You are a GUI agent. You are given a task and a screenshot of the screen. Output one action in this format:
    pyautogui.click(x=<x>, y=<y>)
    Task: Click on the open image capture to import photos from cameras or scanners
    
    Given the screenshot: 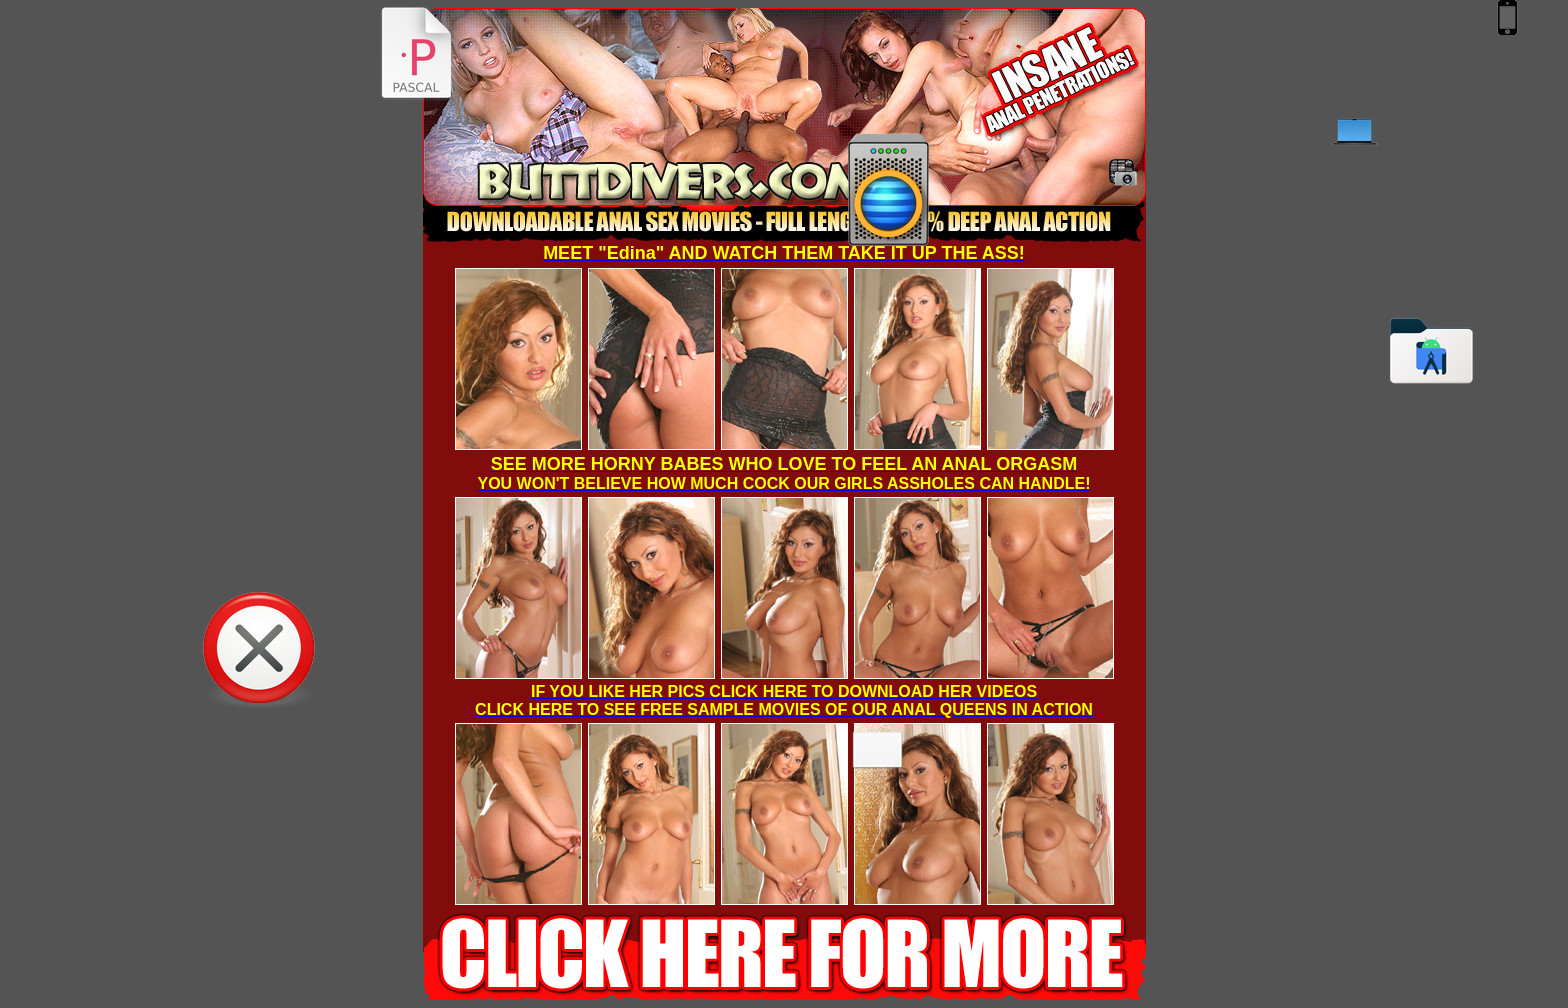 What is the action you would take?
    pyautogui.click(x=1121, y=171)
    